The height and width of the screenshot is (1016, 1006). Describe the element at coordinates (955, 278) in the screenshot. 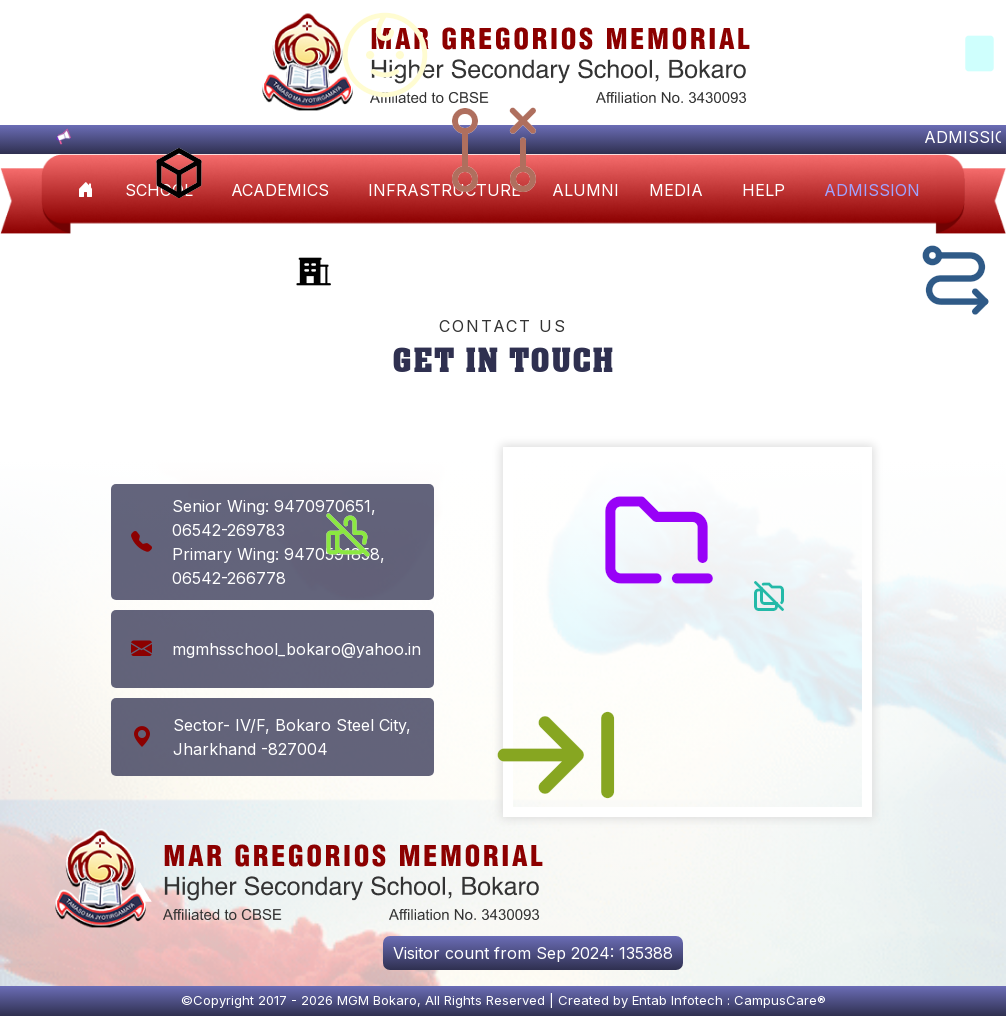

I see `indicates an s-turn right in navigation directions` at that location.